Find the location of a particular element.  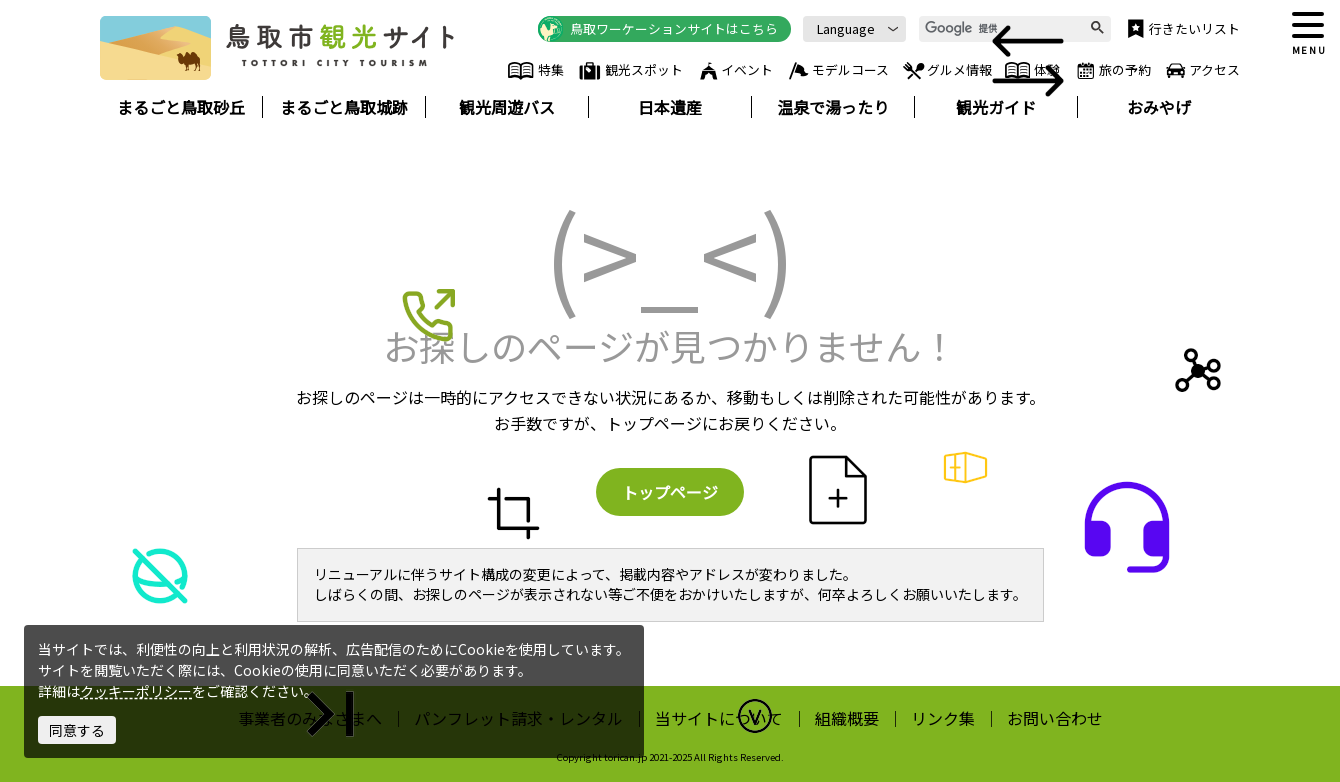

view shipping or freight details is located at coordinates (965, 467).